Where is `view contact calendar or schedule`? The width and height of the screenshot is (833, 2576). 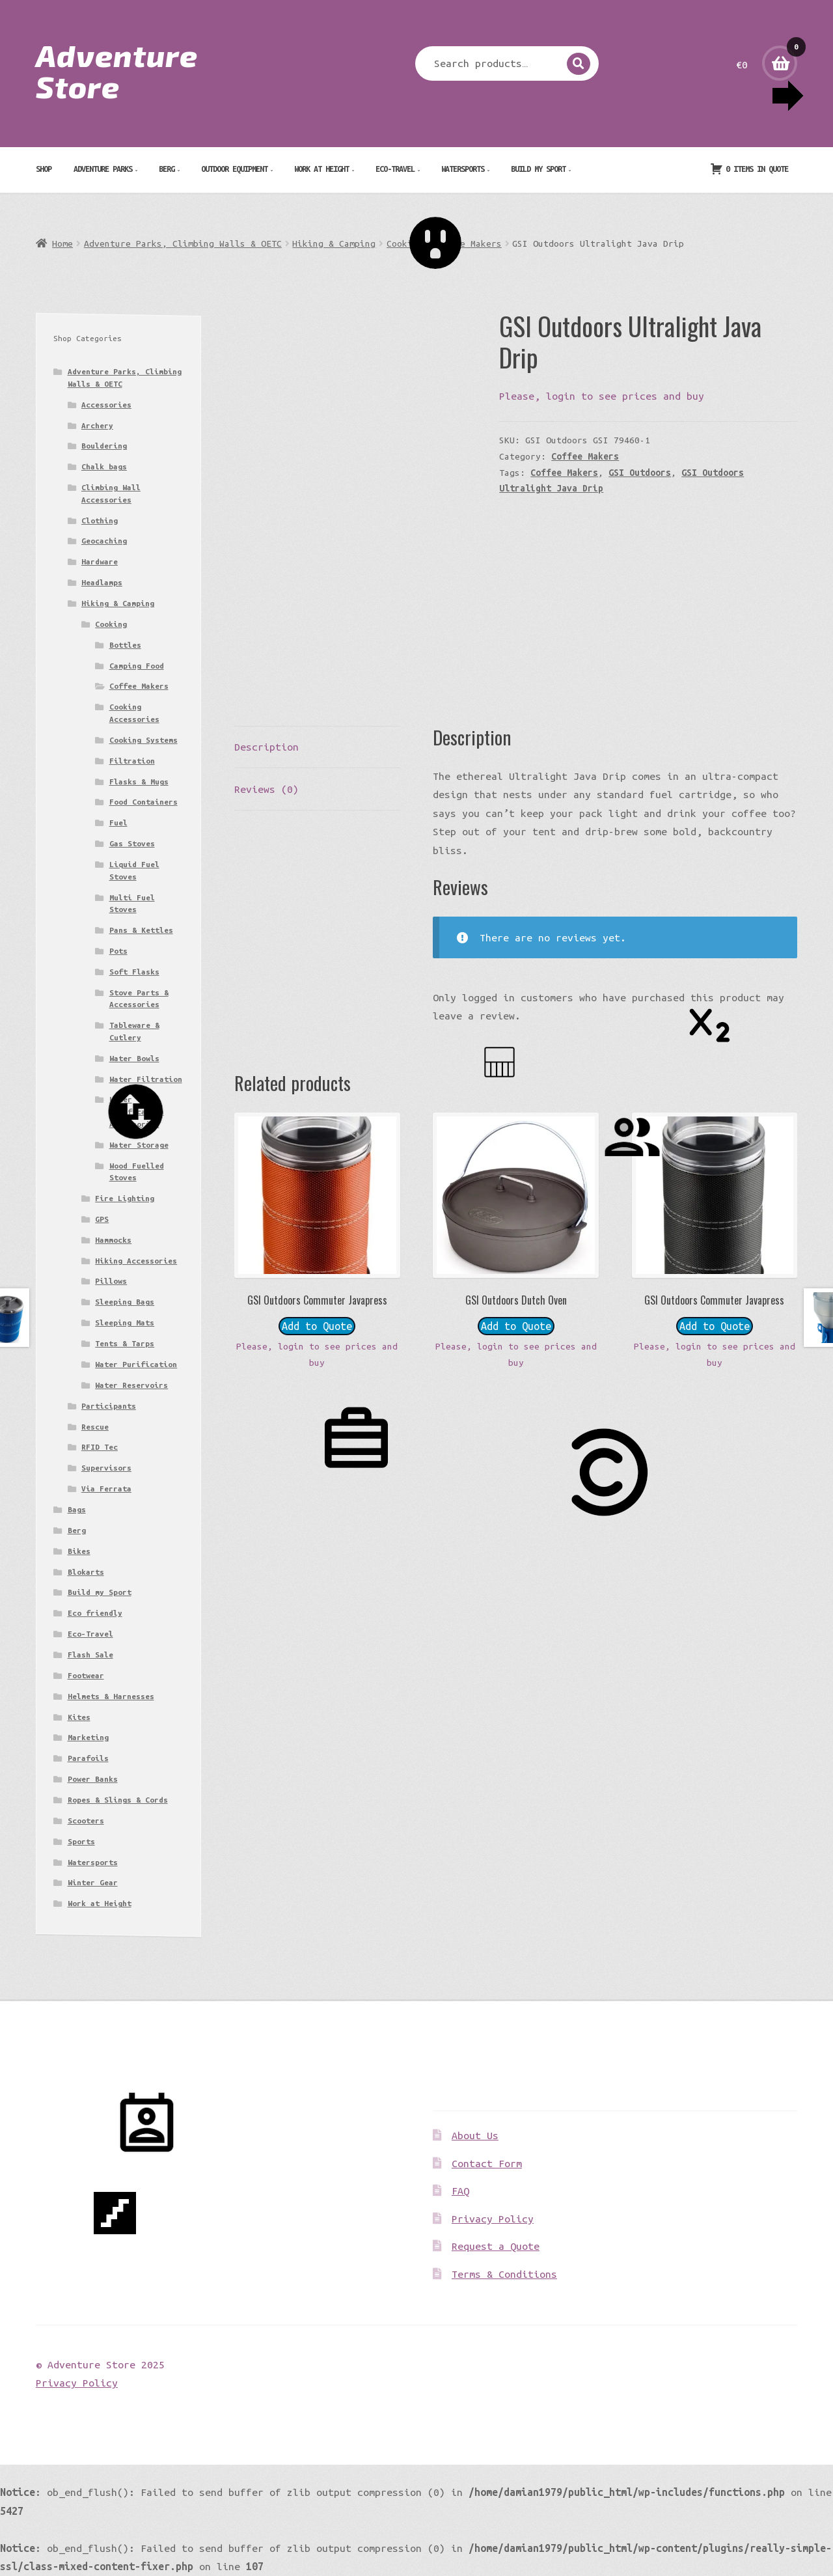
view contact calendar or schedule is located at coordinates (146, 2125).